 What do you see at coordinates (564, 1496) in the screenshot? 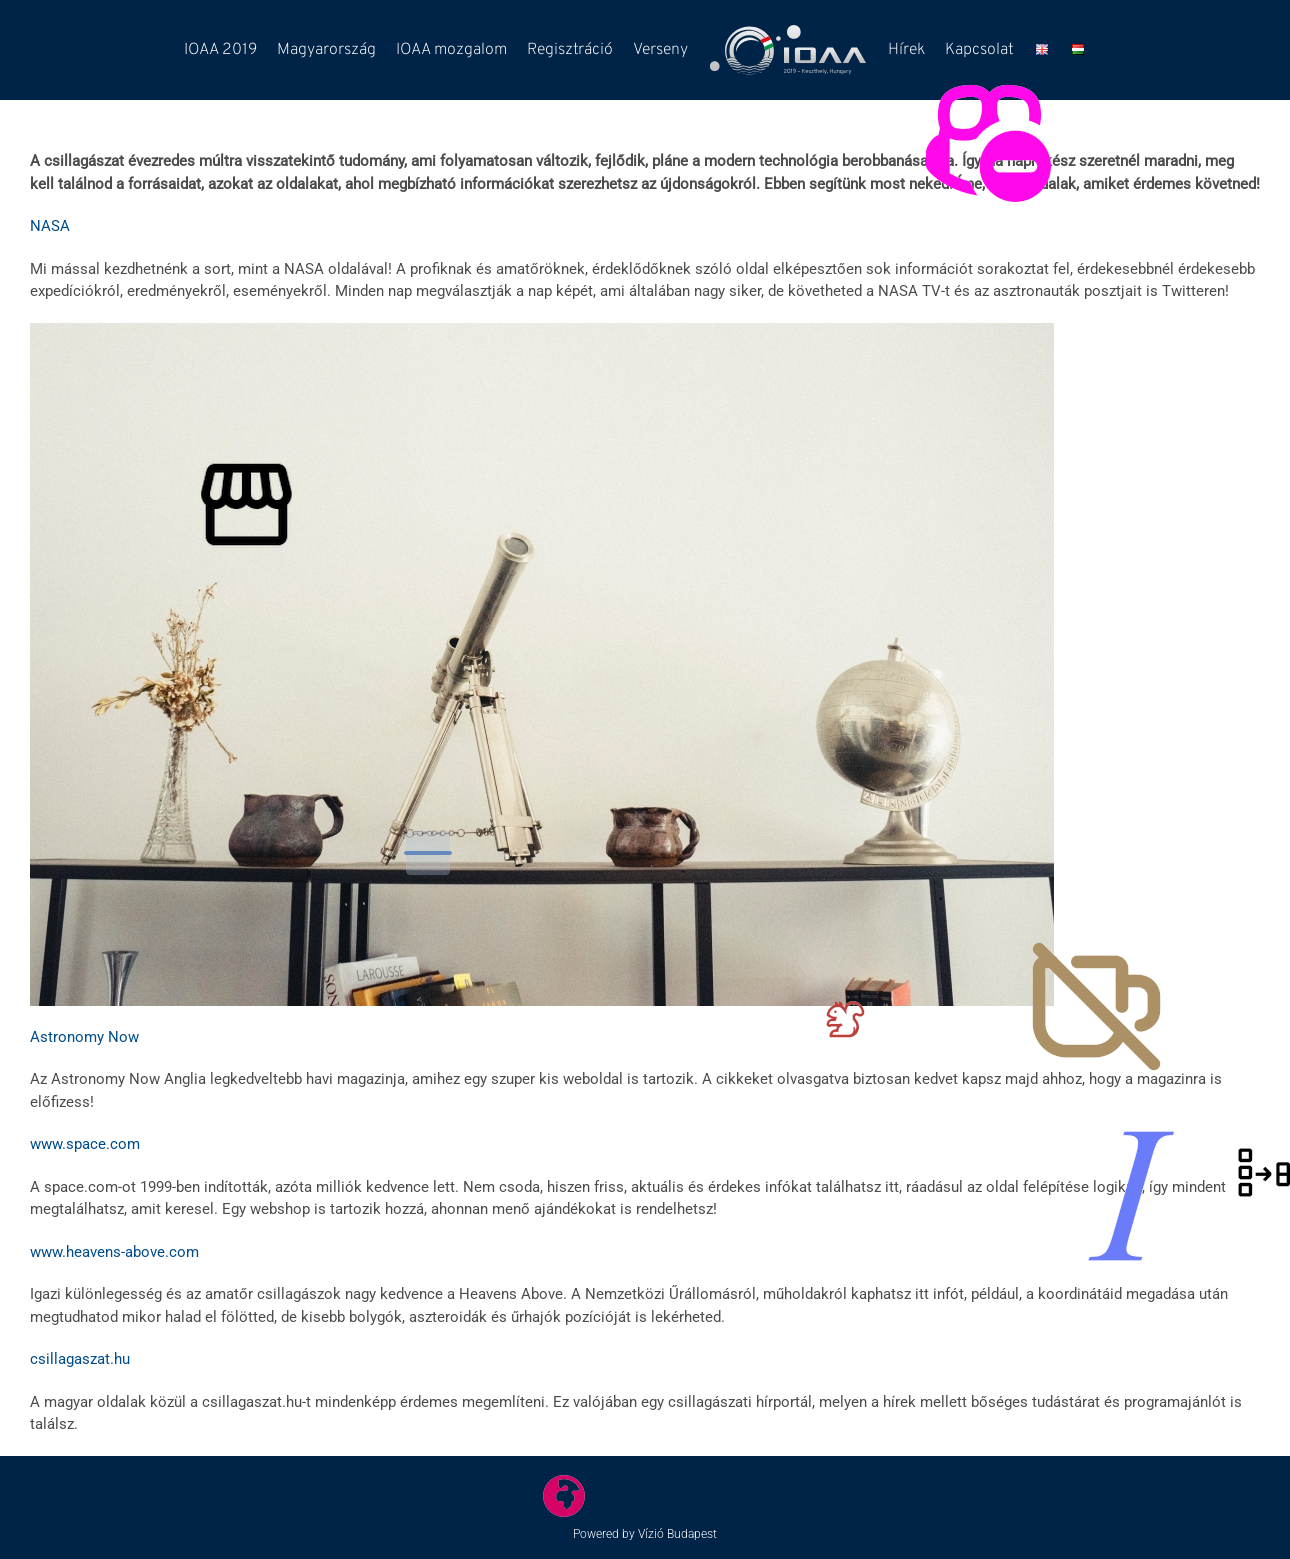
I see `view africa region settings` at bounding box center [564, 1496].